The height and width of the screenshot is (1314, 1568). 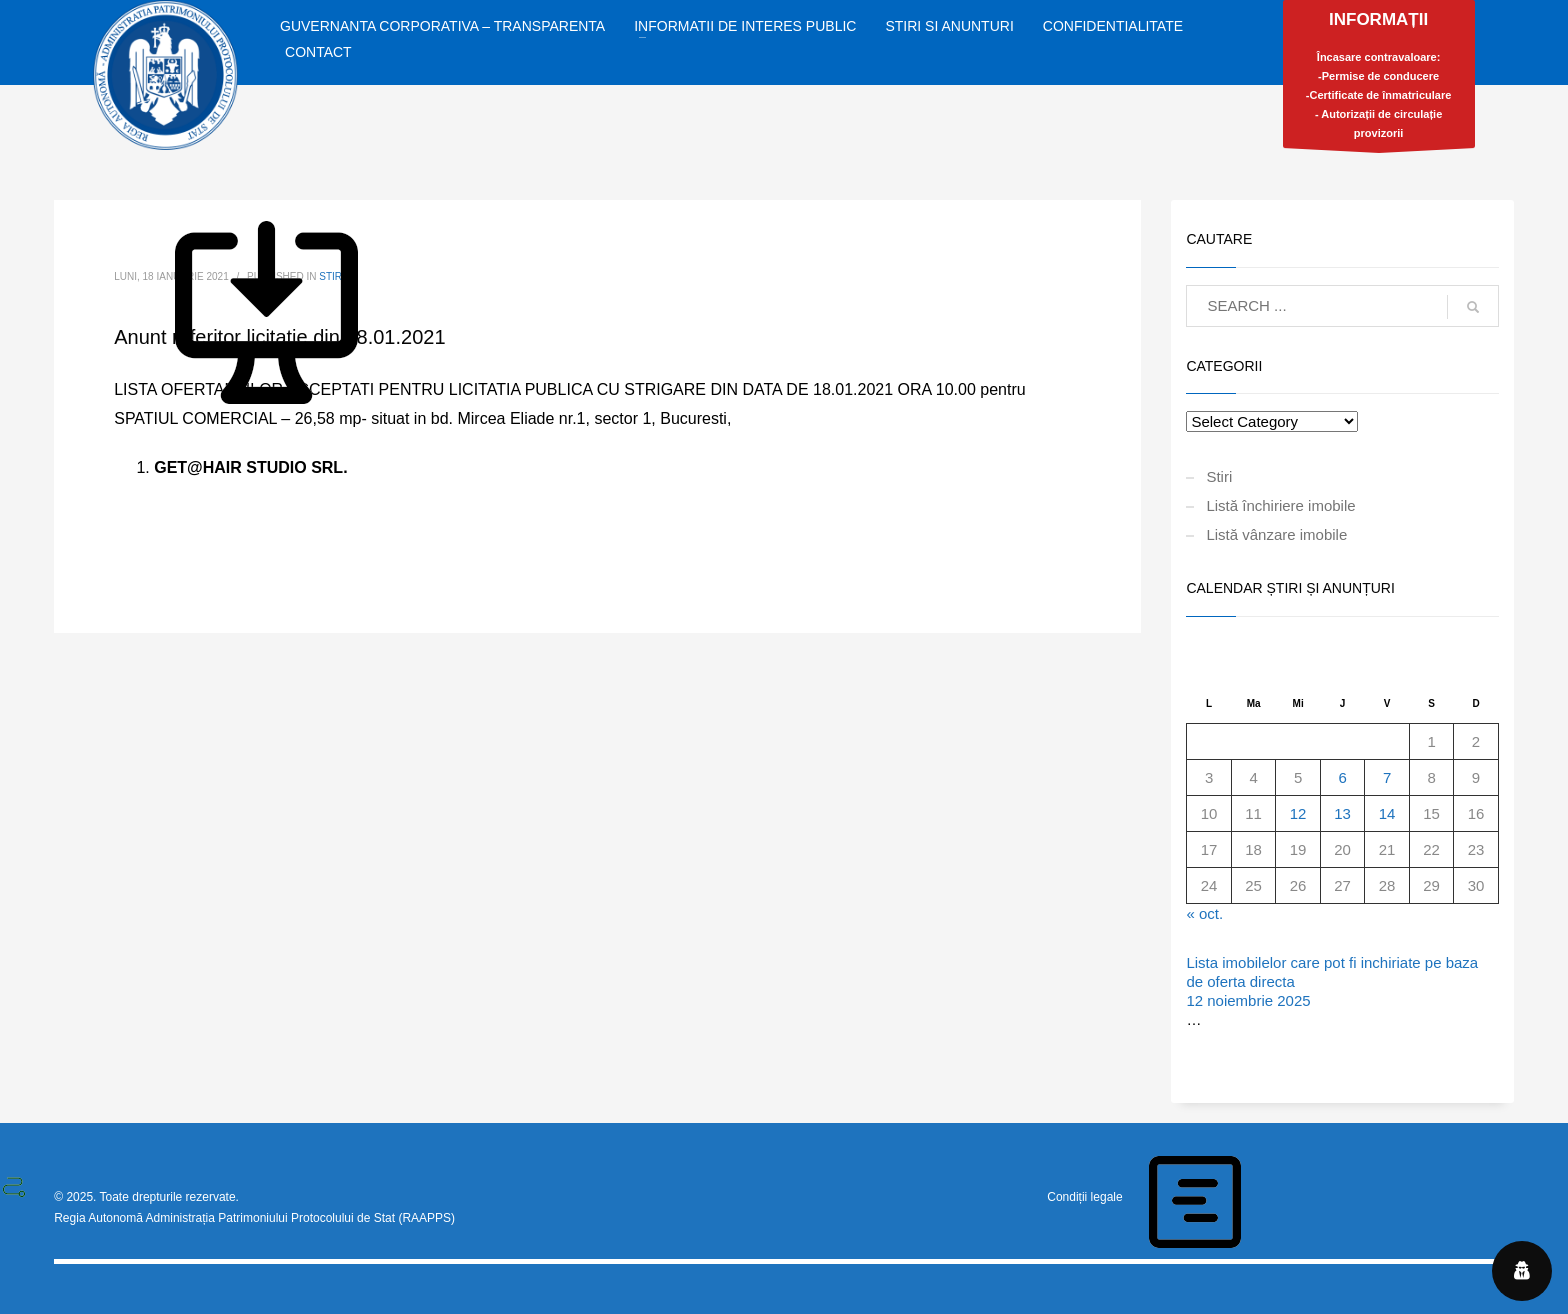 What do you see at coordinates (266, 312) in the screenshot?
I see `download to desktop` at bounding box center [266, 312].